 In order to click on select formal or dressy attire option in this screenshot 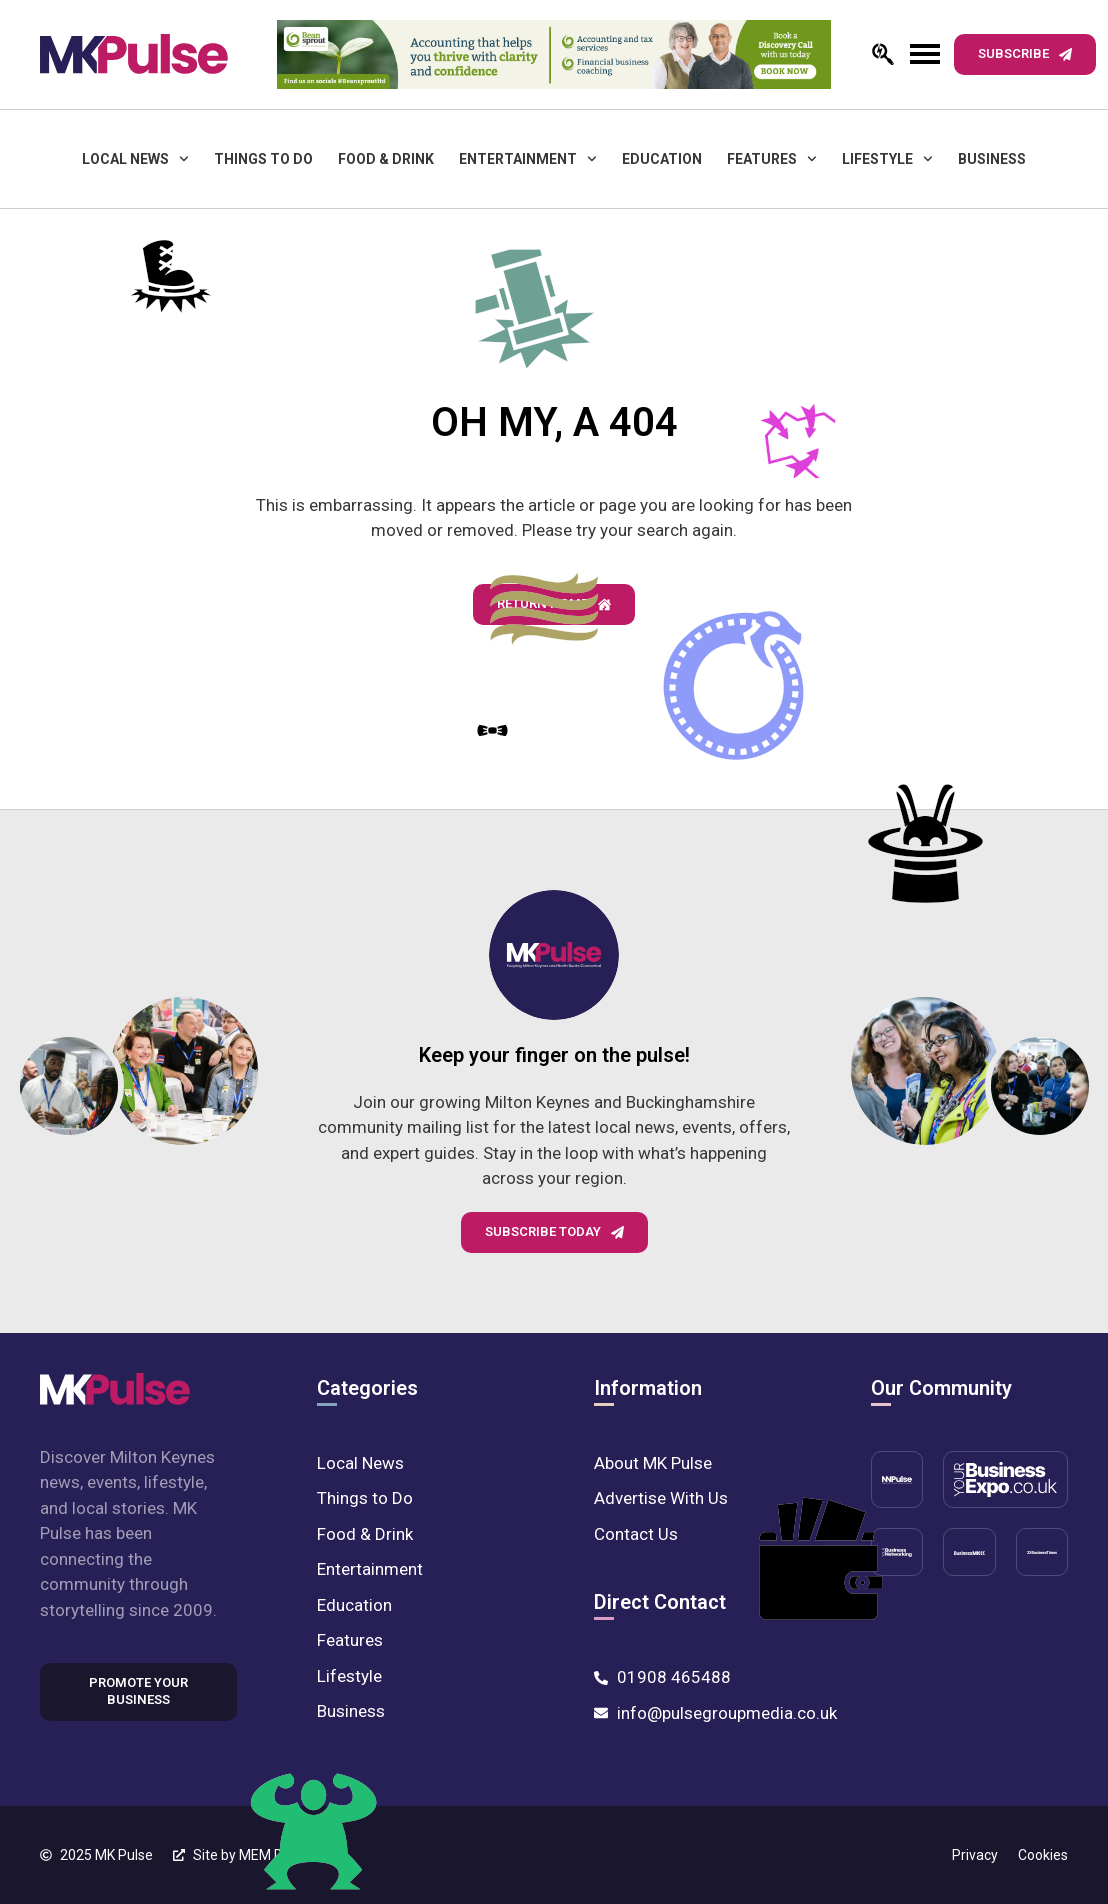, I will do `click(492, 730)`.